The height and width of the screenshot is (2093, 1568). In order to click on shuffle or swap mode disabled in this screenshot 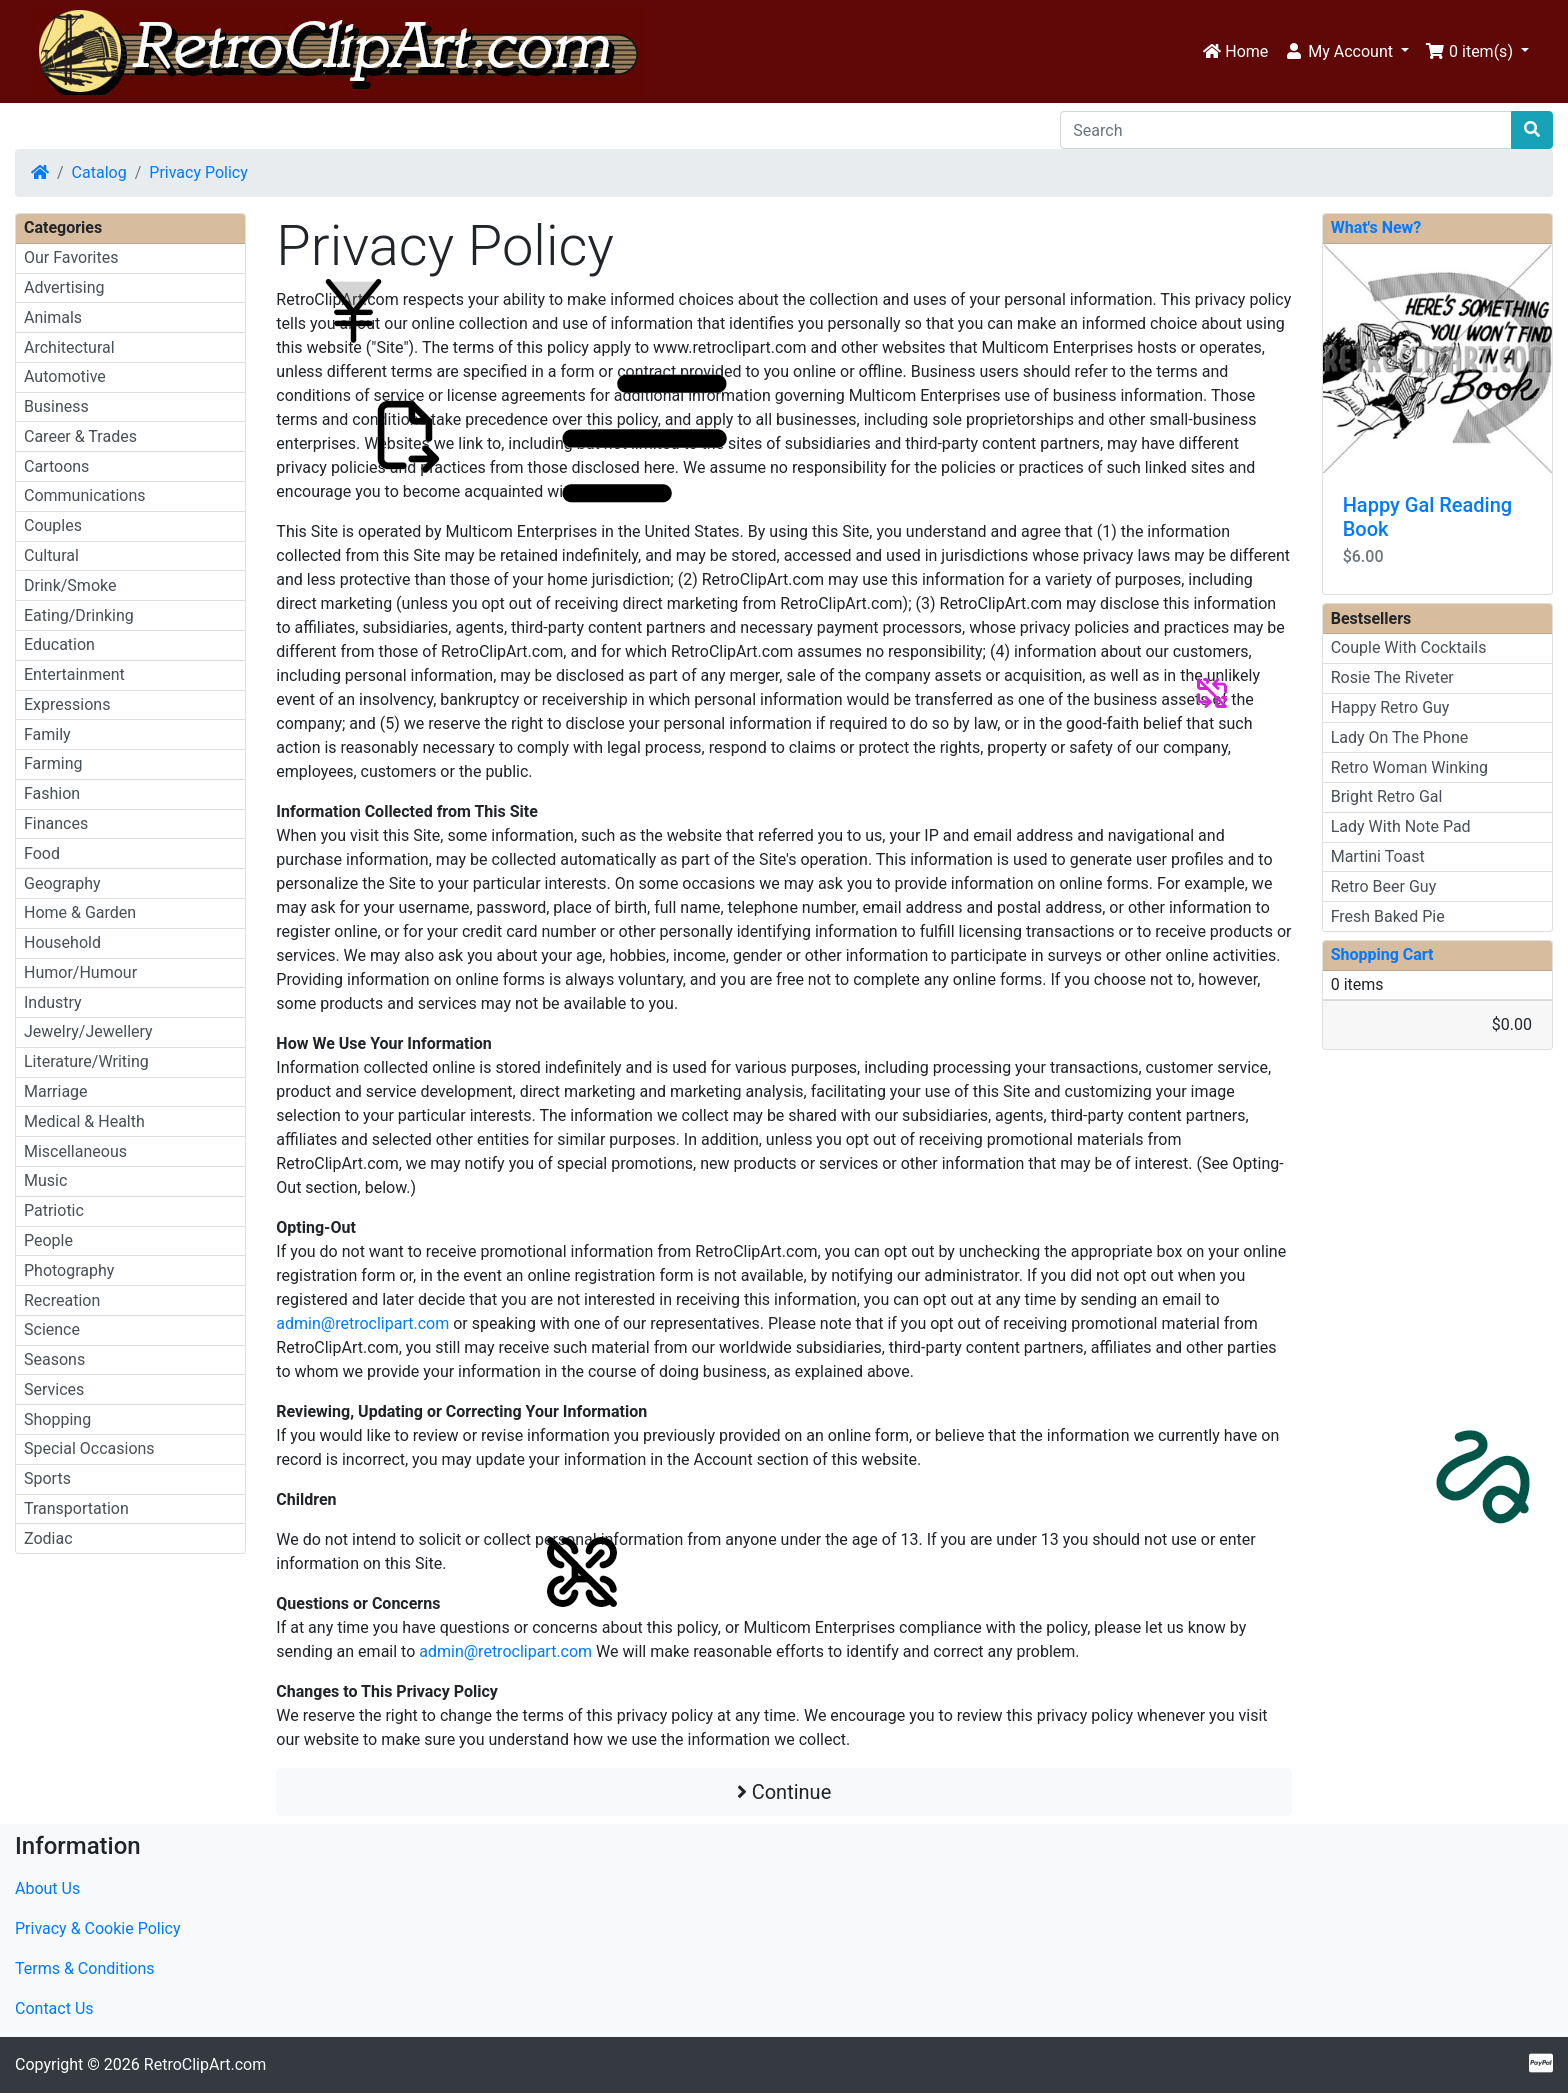, I will do `click(1212, 693)`.